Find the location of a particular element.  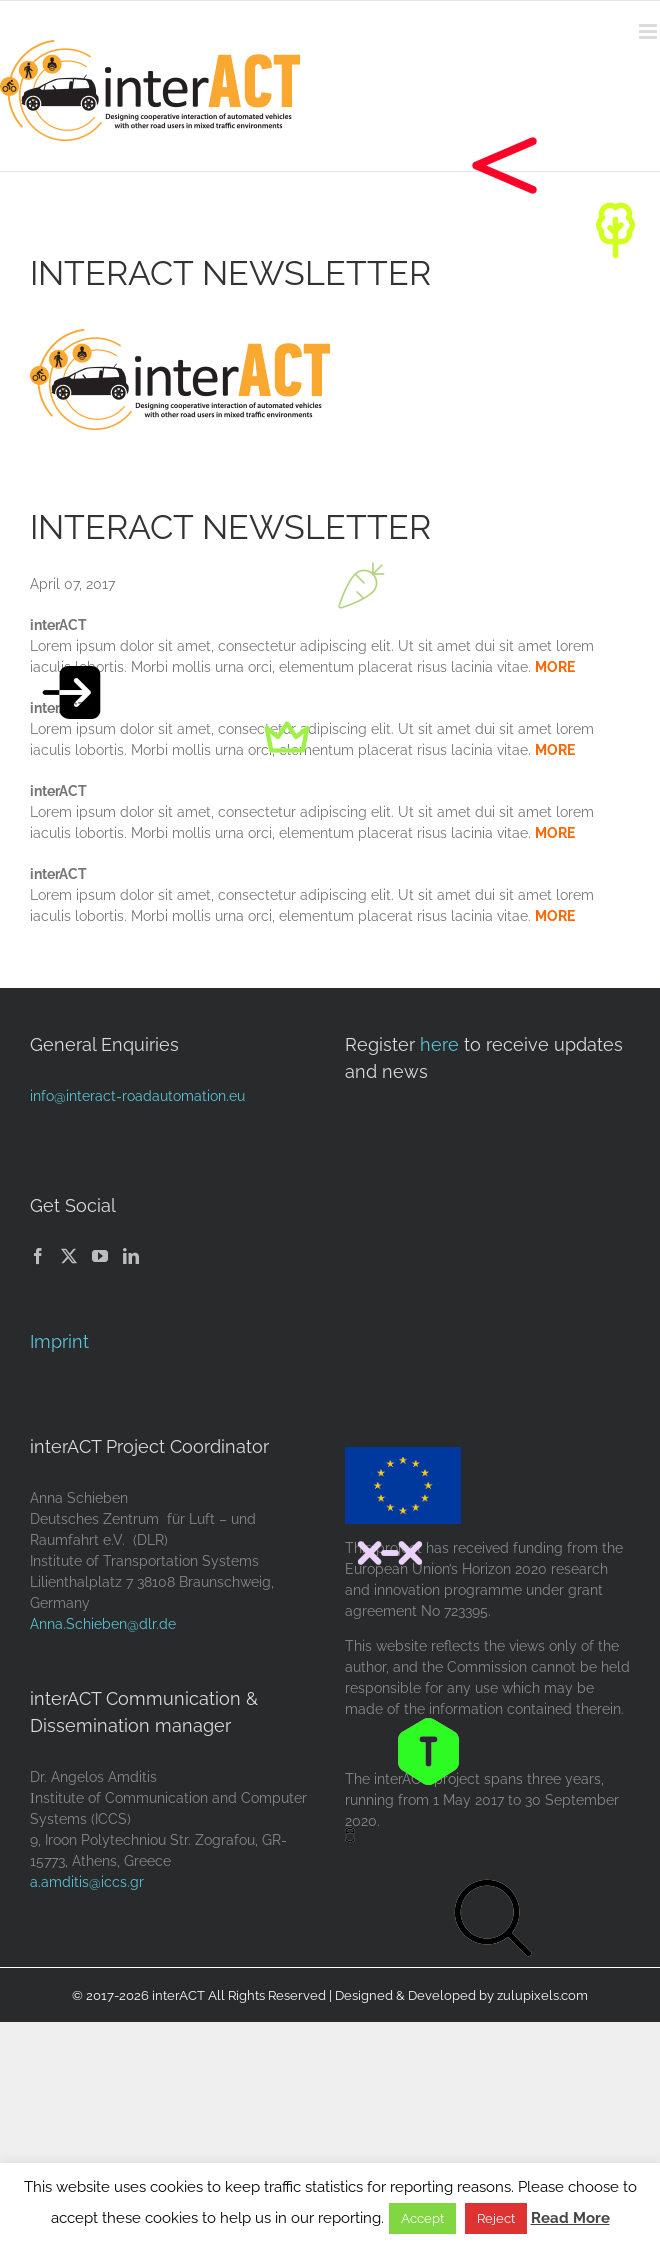

perform subtraction operation is located at coordinates (390, 1553).